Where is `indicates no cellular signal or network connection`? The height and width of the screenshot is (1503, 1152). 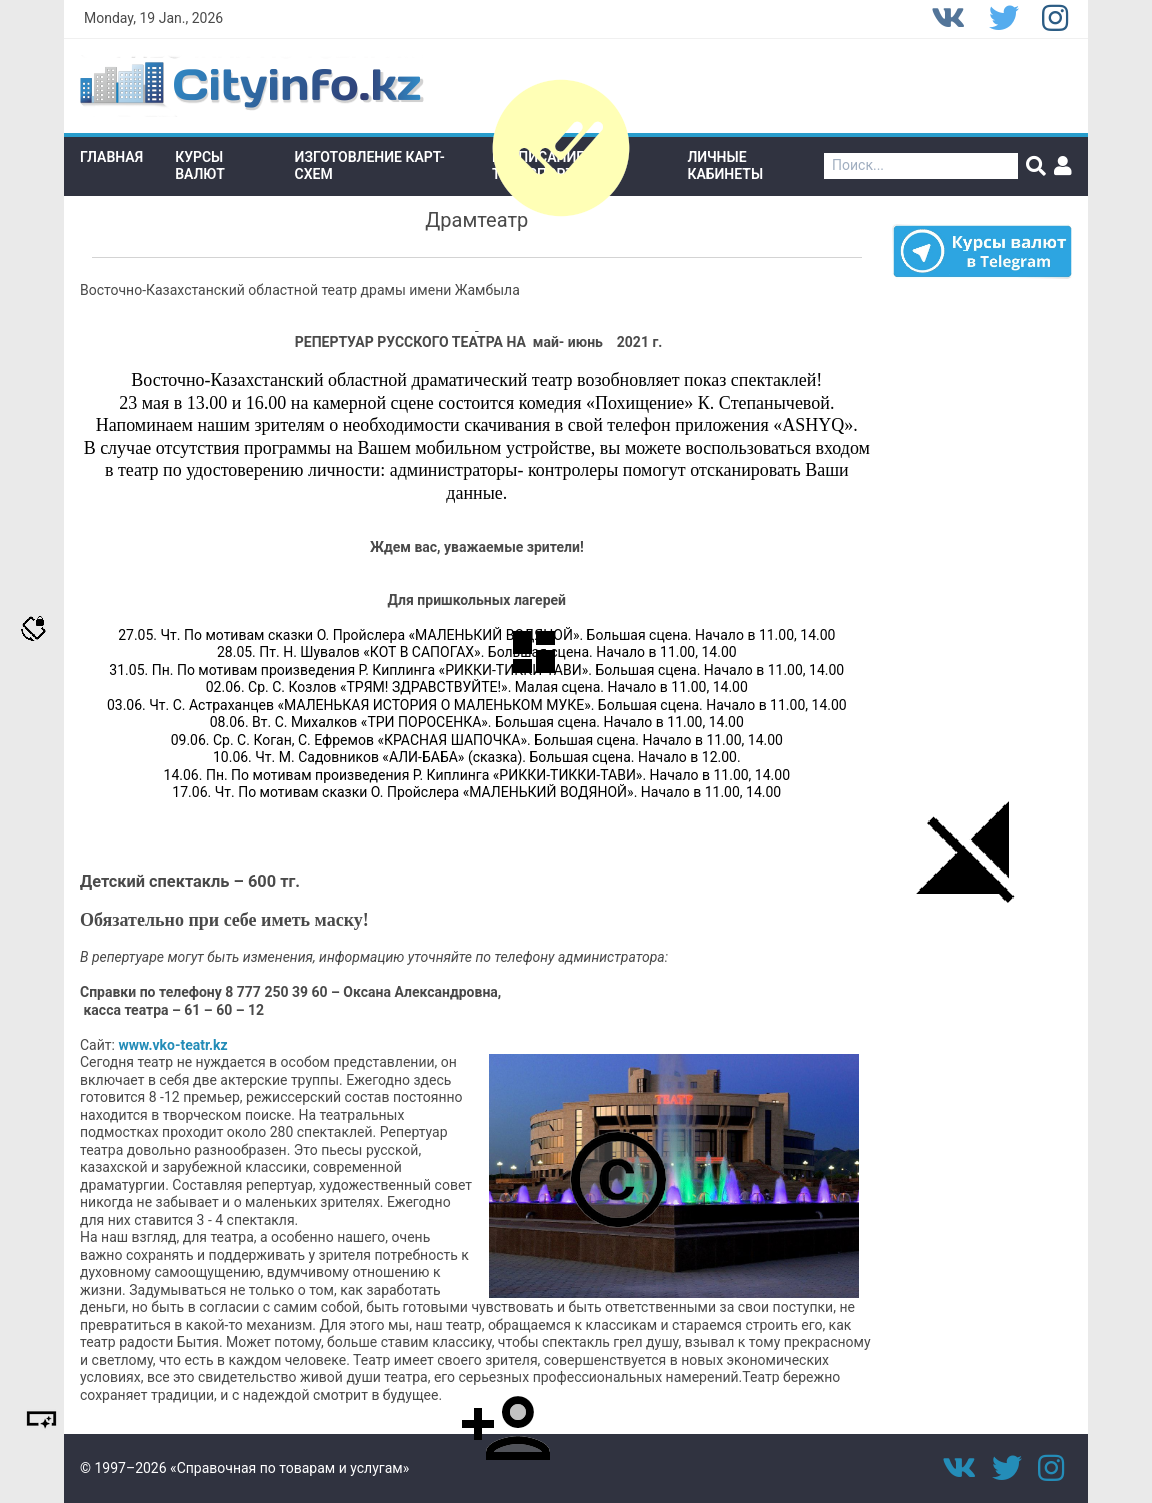
indicates no cellular signal or network connection is located at coordinates (967, 852).